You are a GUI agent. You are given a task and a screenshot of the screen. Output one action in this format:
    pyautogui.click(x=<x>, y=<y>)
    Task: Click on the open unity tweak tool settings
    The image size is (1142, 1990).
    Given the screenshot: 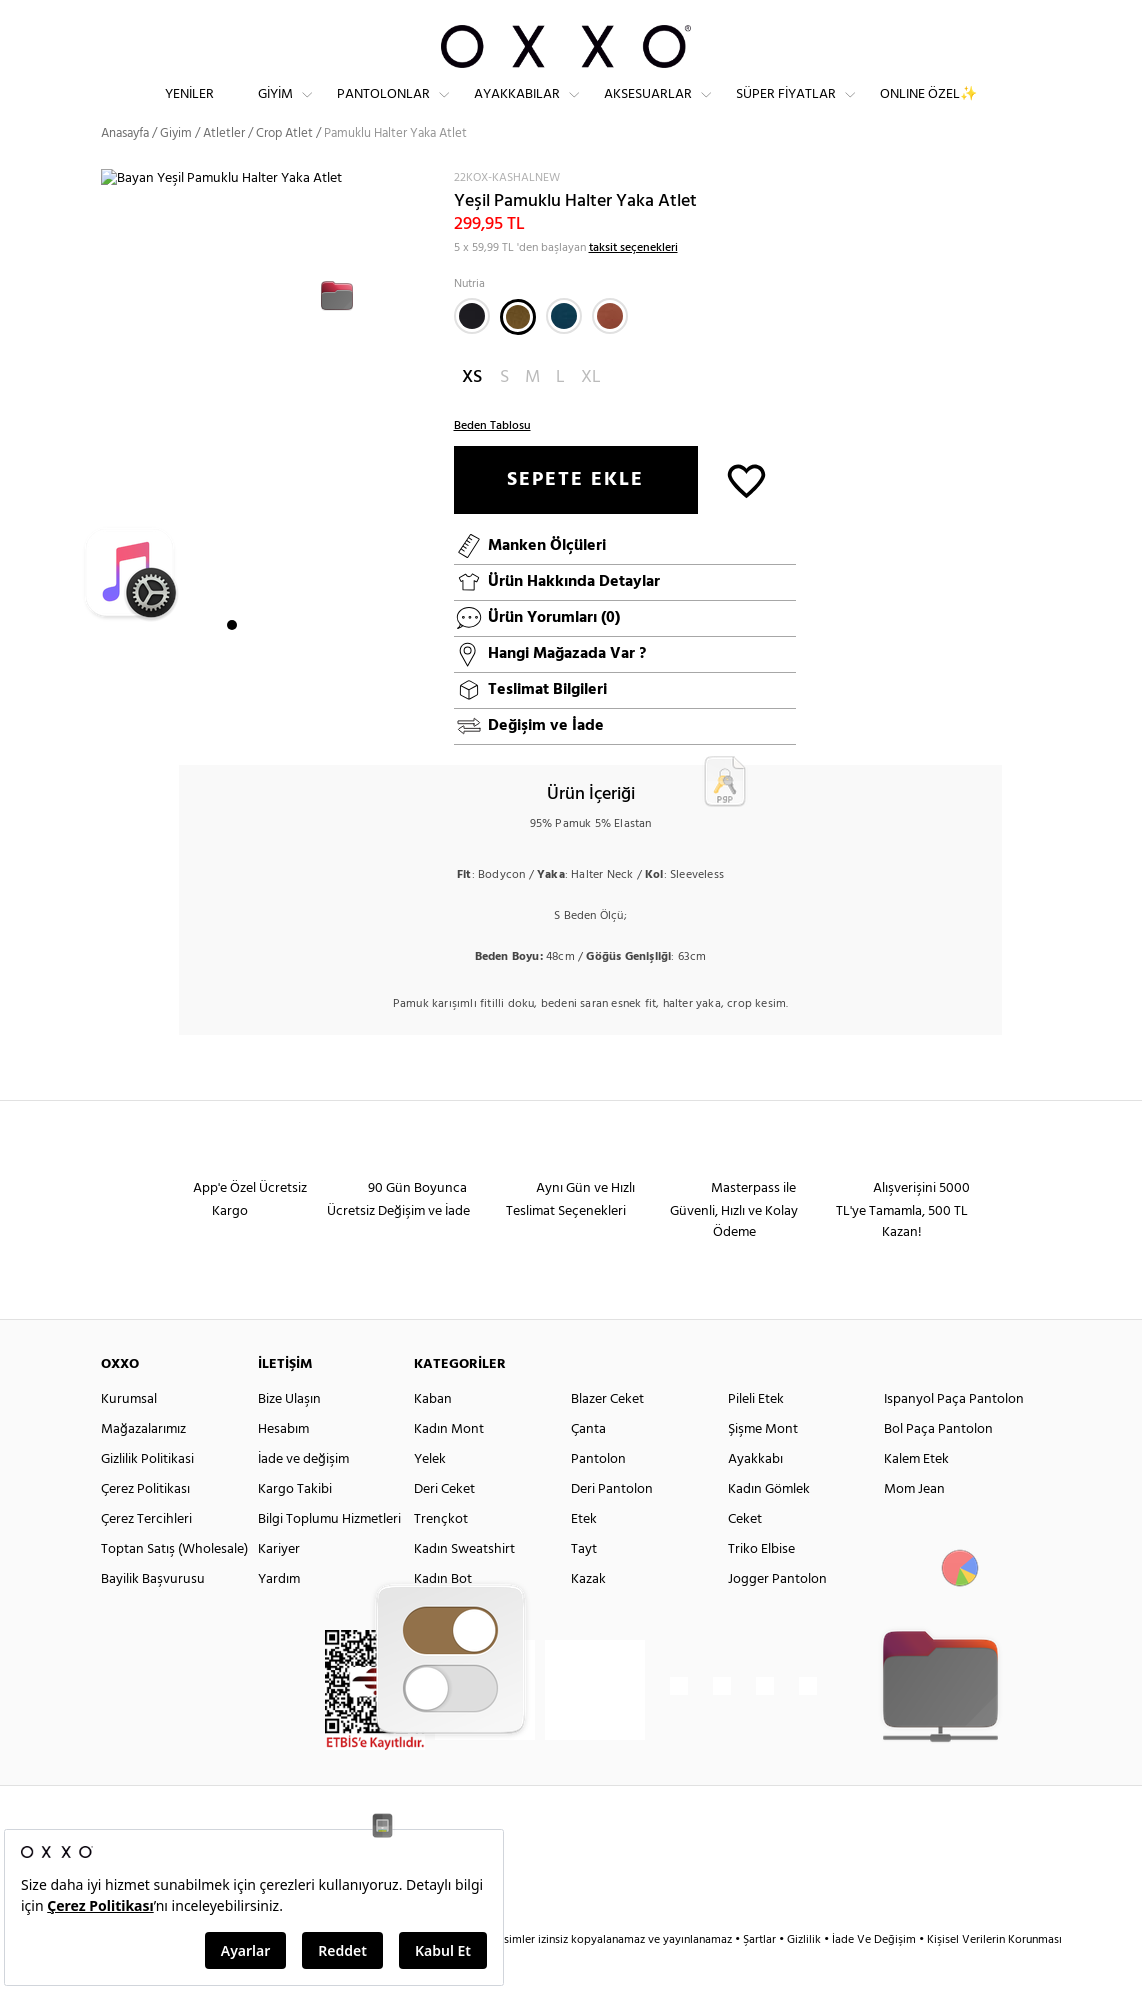 What is the action you would take?
    pyautogui.click(x=450, y=1659)
    